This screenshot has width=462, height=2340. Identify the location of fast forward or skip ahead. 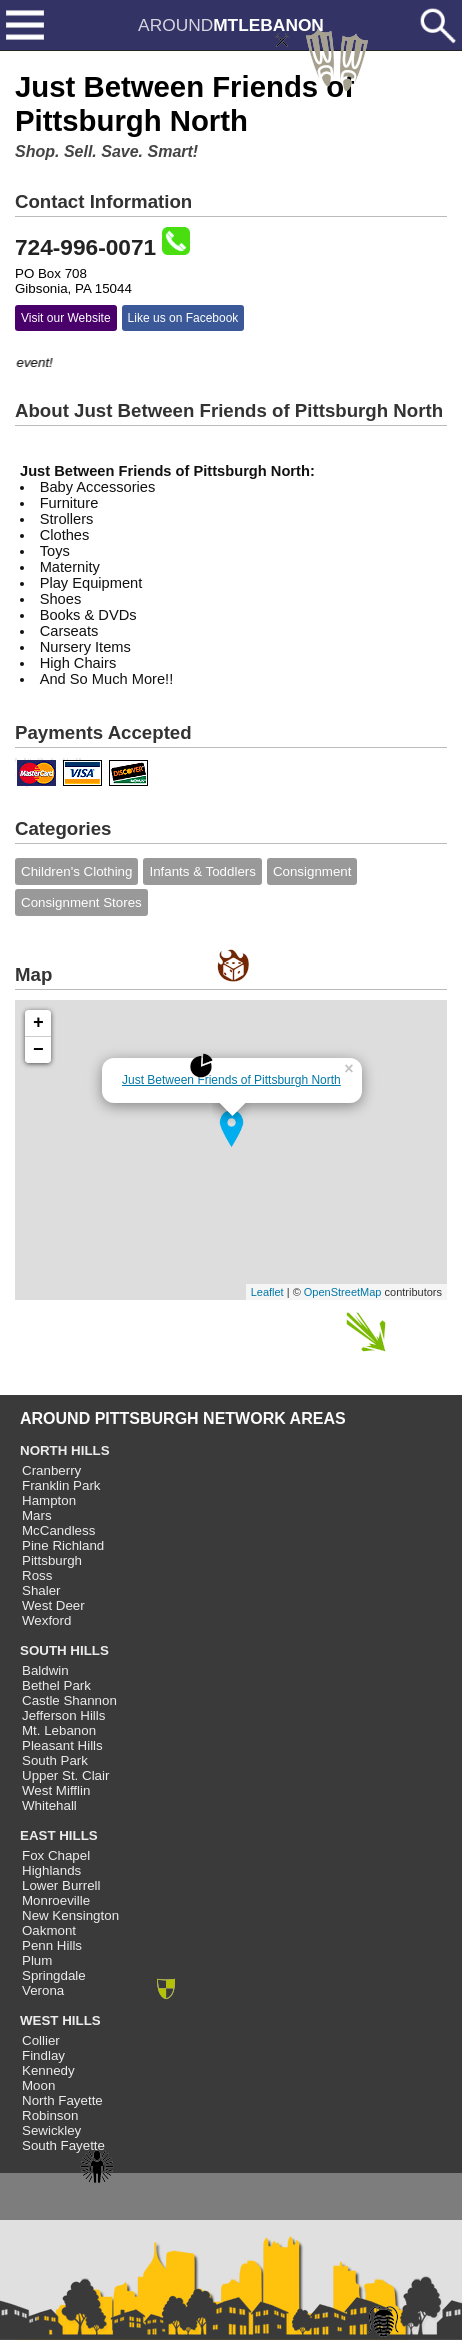
(366, 1332).